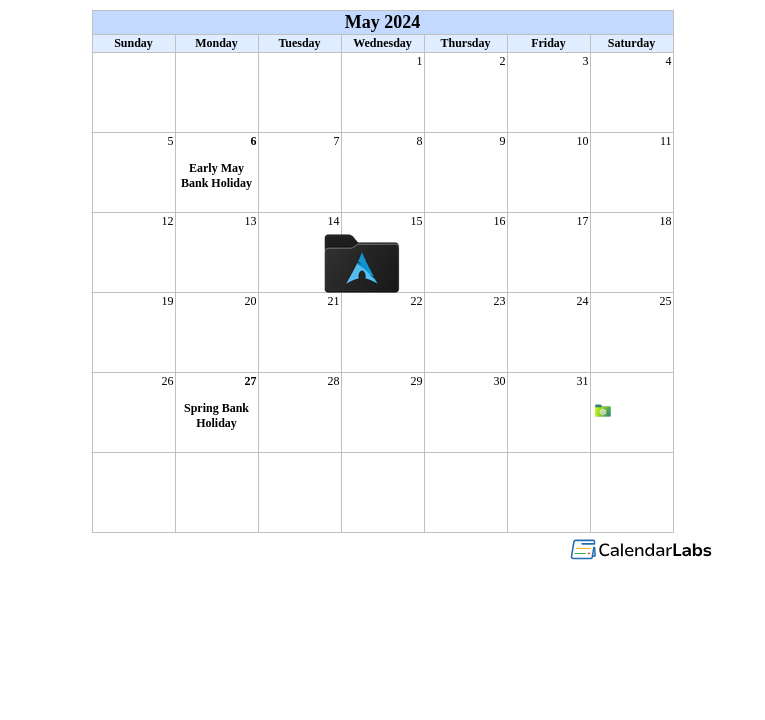  What do you see at coordinates (603, 411) in the screenshot?
I see `open game jolt games folder` at bounding box center [603, 411].